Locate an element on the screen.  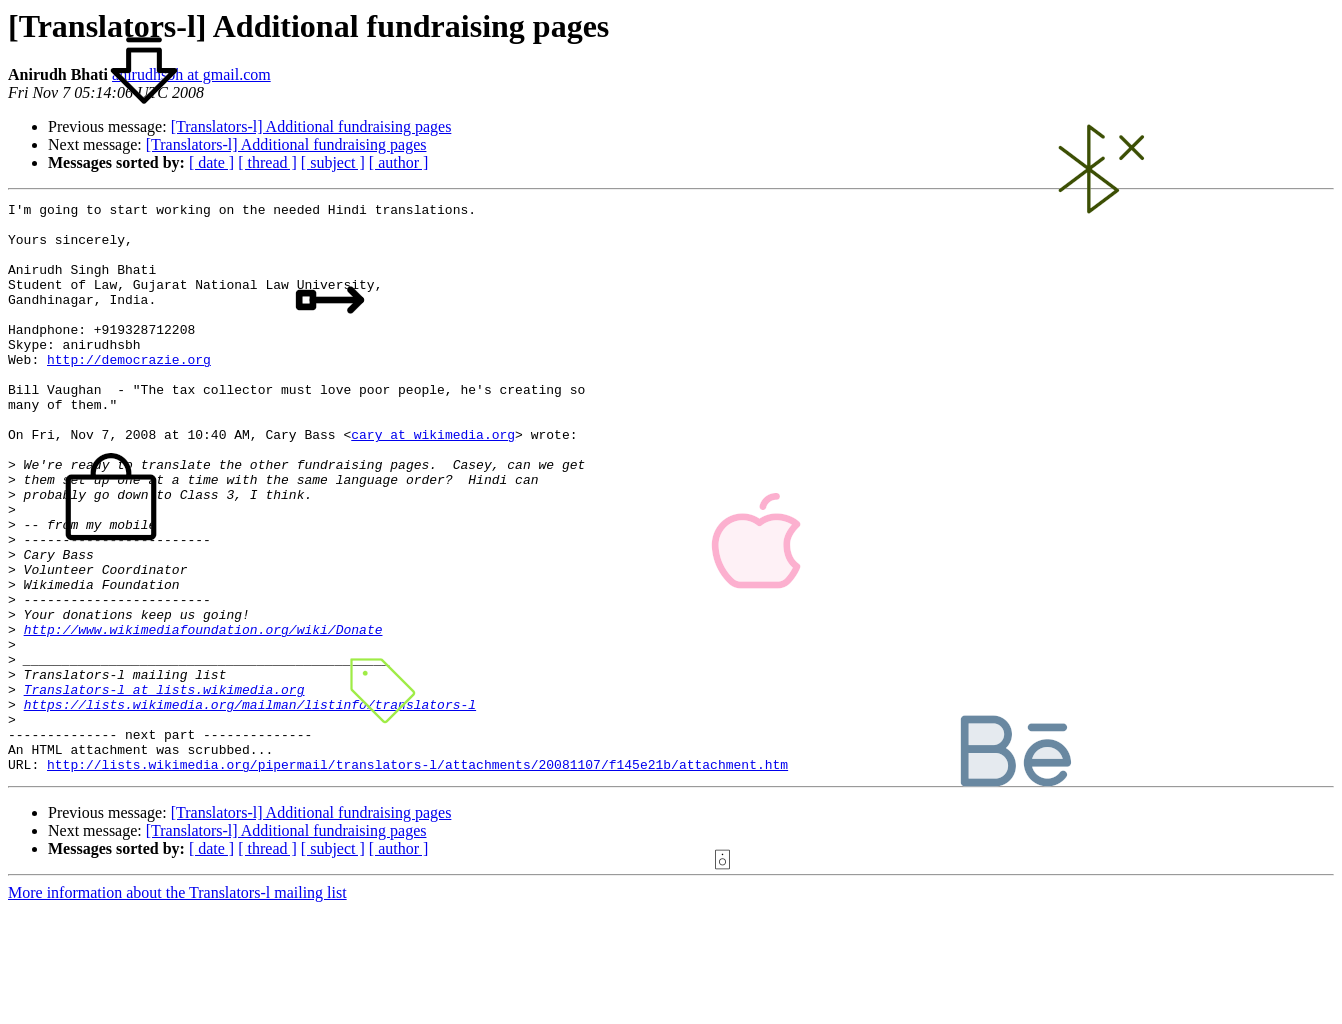
view your shopping bag is located at coordinates (111, 502).